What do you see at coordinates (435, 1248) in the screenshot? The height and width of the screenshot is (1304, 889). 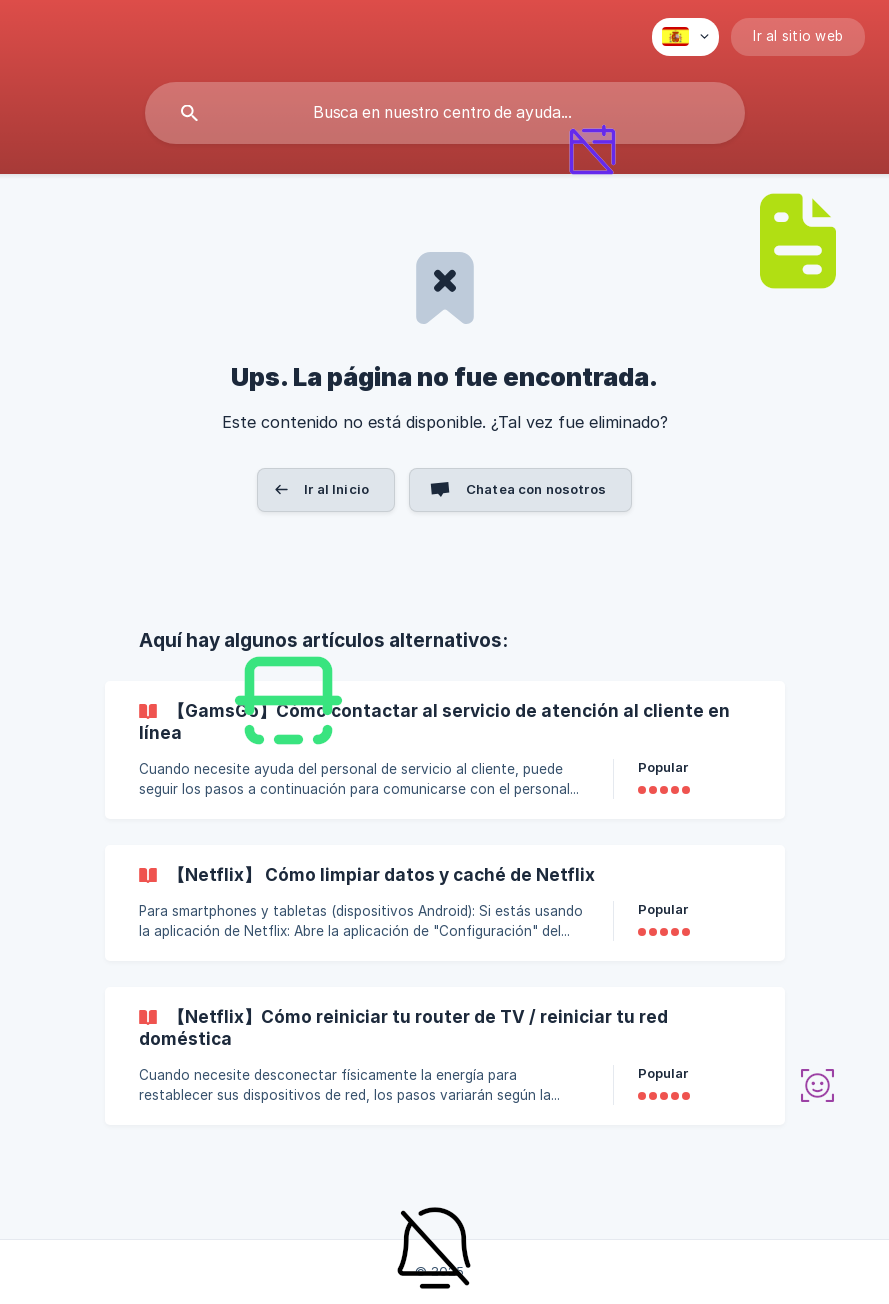 I see `mute notifications` at bounding box center [435, 1248].